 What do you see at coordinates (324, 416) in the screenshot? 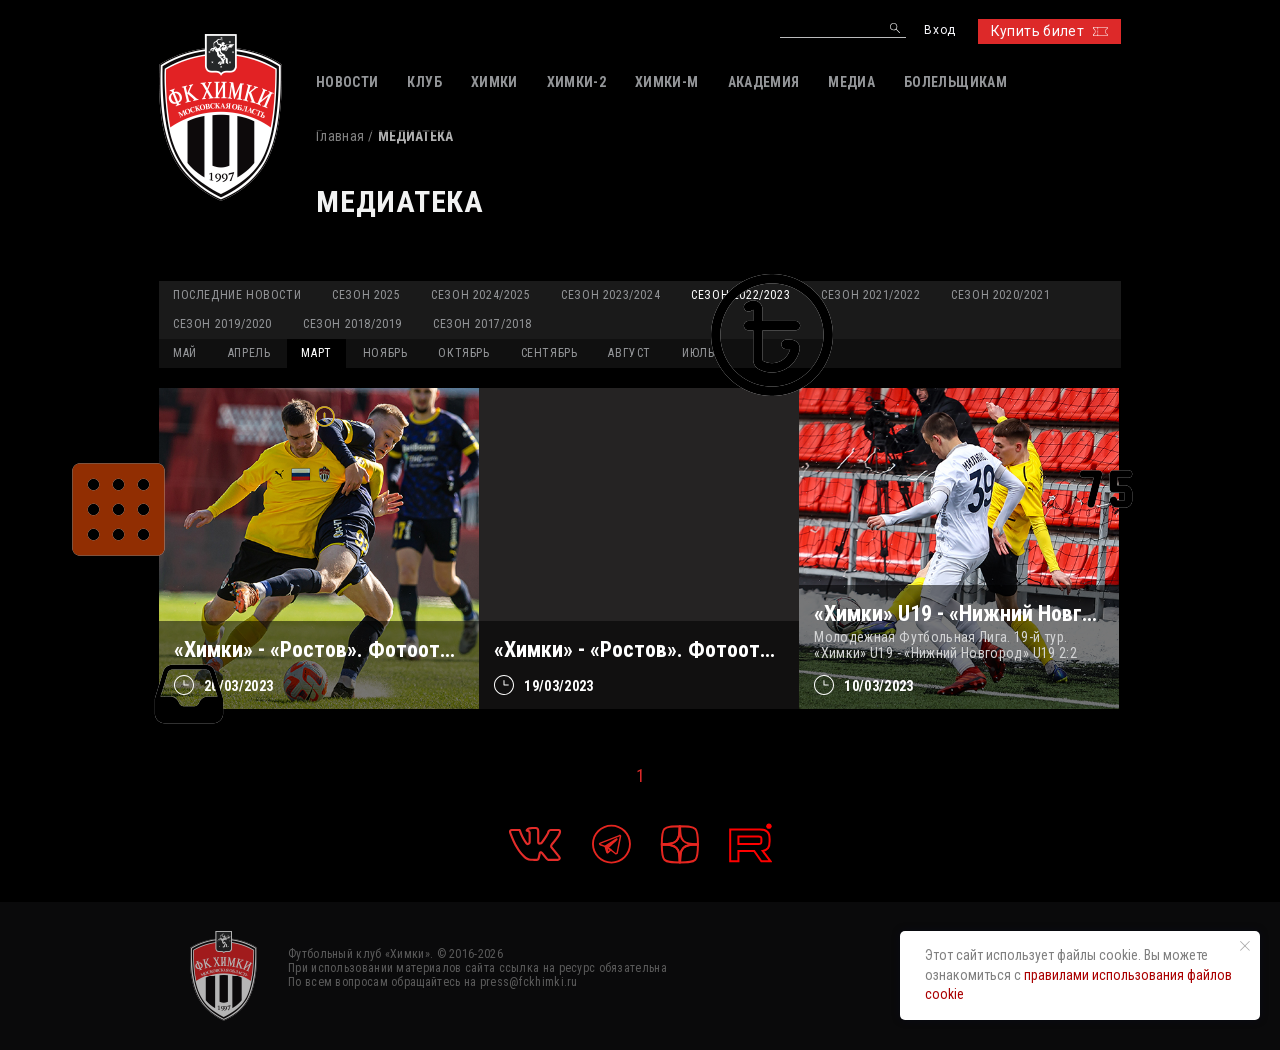
I see `indicates a warning or alert requiring attention` at bounding box center [324, 416].